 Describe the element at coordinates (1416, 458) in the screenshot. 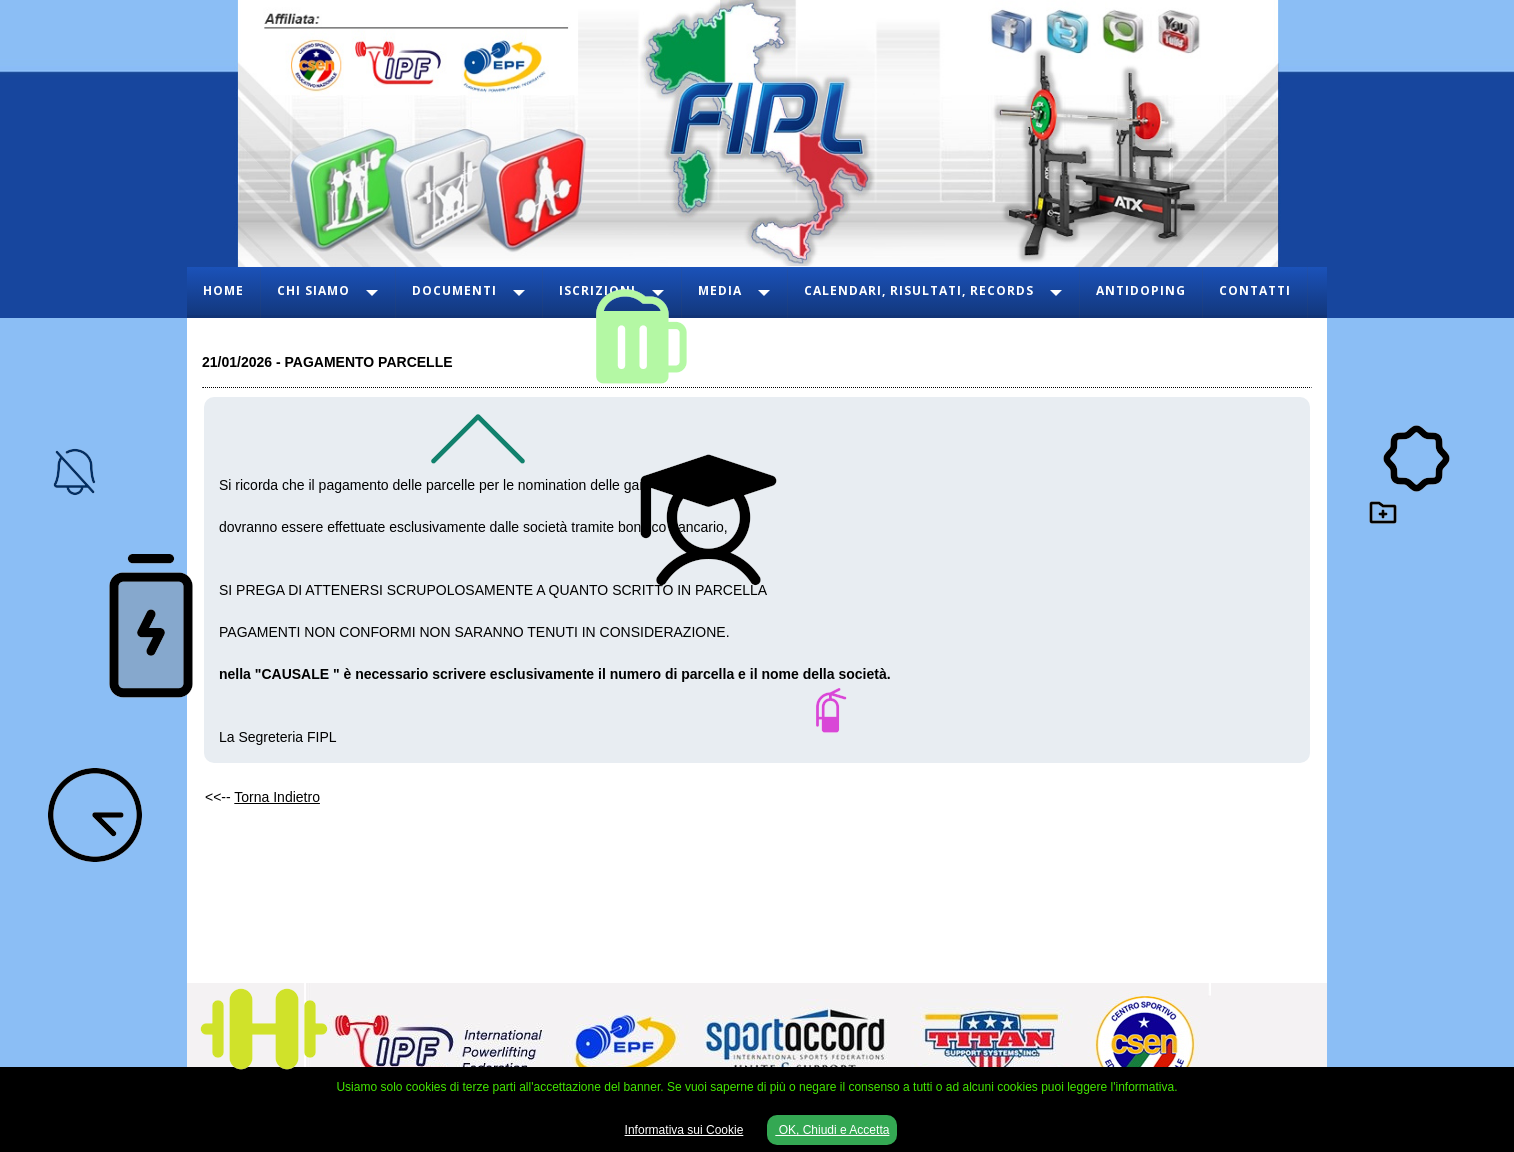

I see `indicates verified or authenticated content` at that location.